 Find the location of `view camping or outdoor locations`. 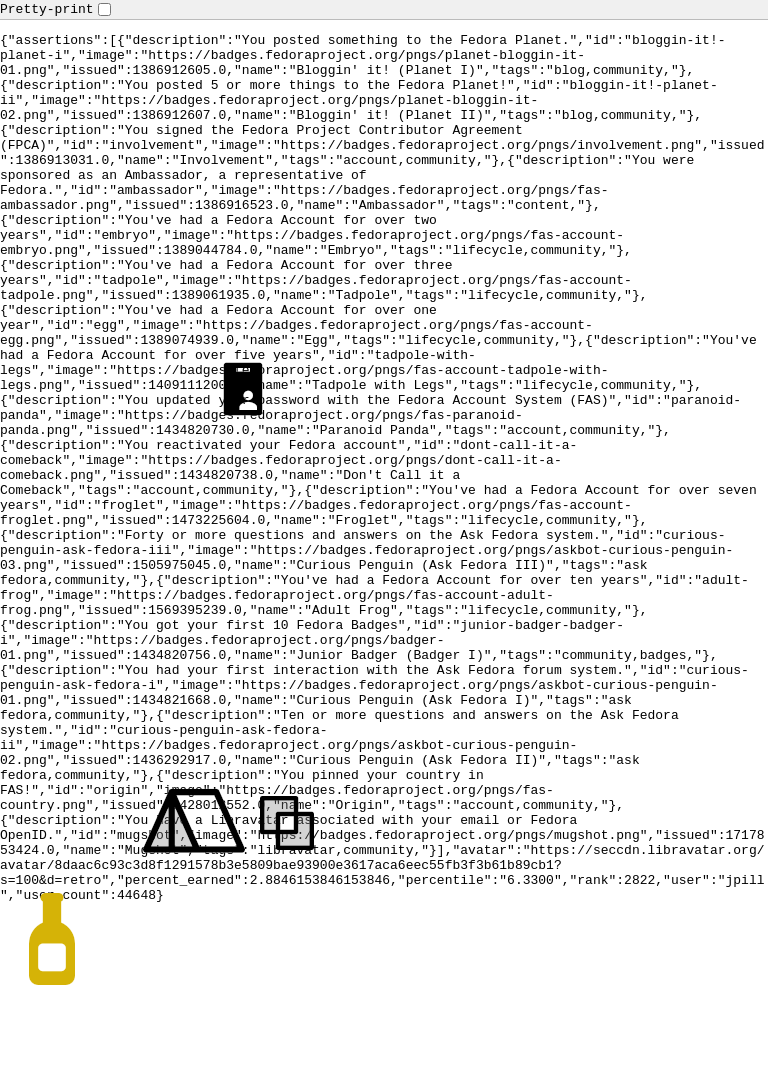

view camping or outdoor locations is located at coordinates (194, 824).